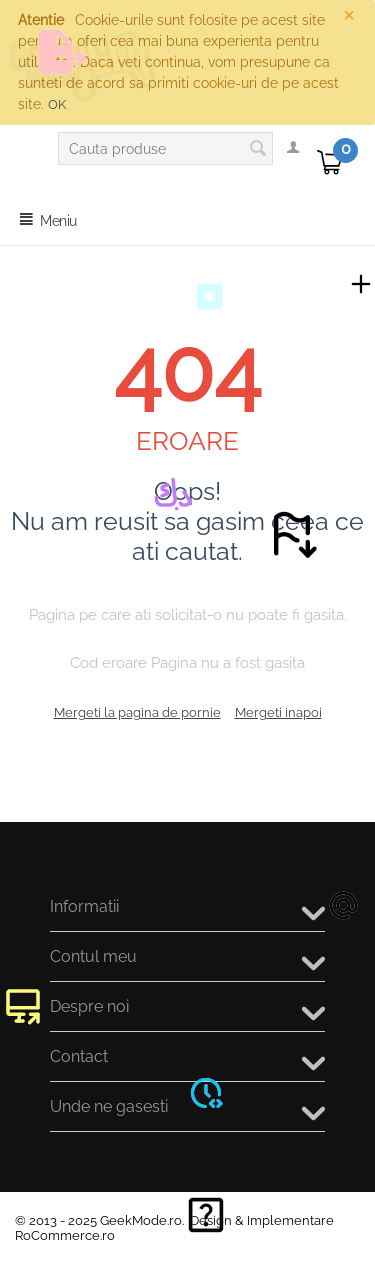 Image resolution: width=375 pixels, height=1264 pixels. Describe the element at coordinates (292, 533) in the screenshot. I see `lower priority or demote a flagged item` at that location.